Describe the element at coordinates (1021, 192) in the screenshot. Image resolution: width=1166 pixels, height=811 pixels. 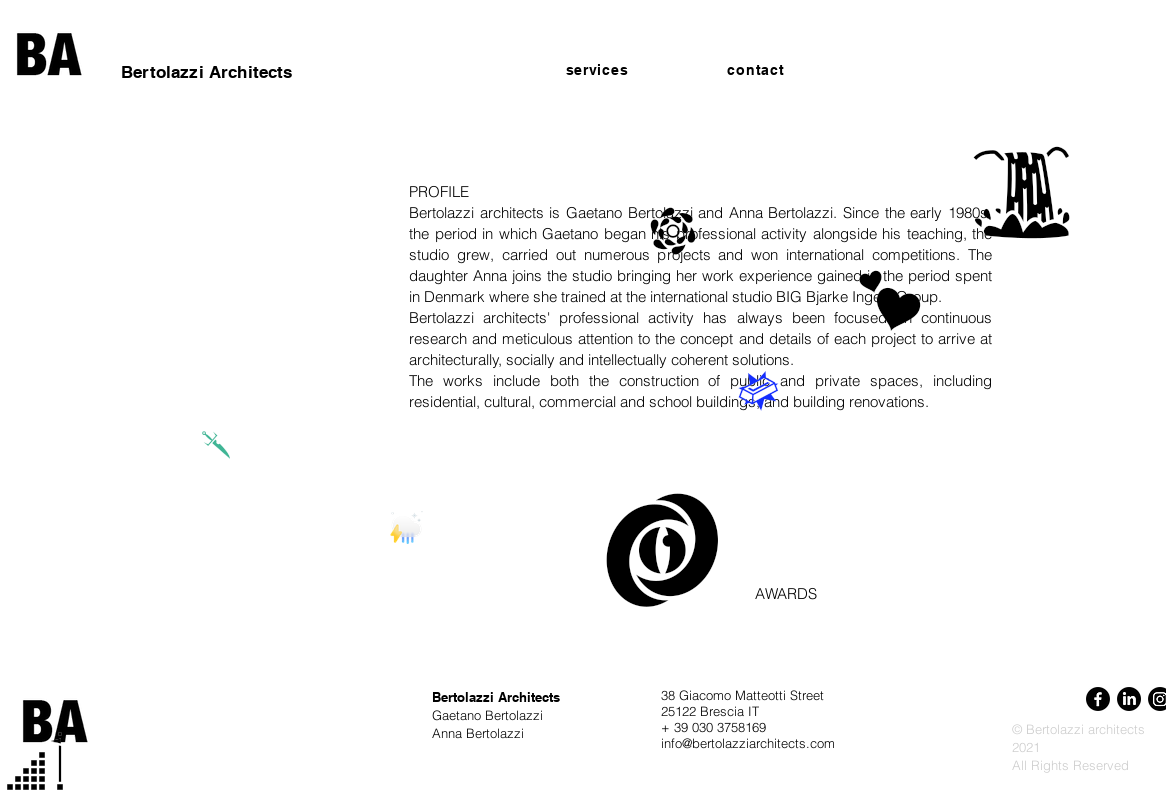
I see `view waterfall location or landmark` at that location.